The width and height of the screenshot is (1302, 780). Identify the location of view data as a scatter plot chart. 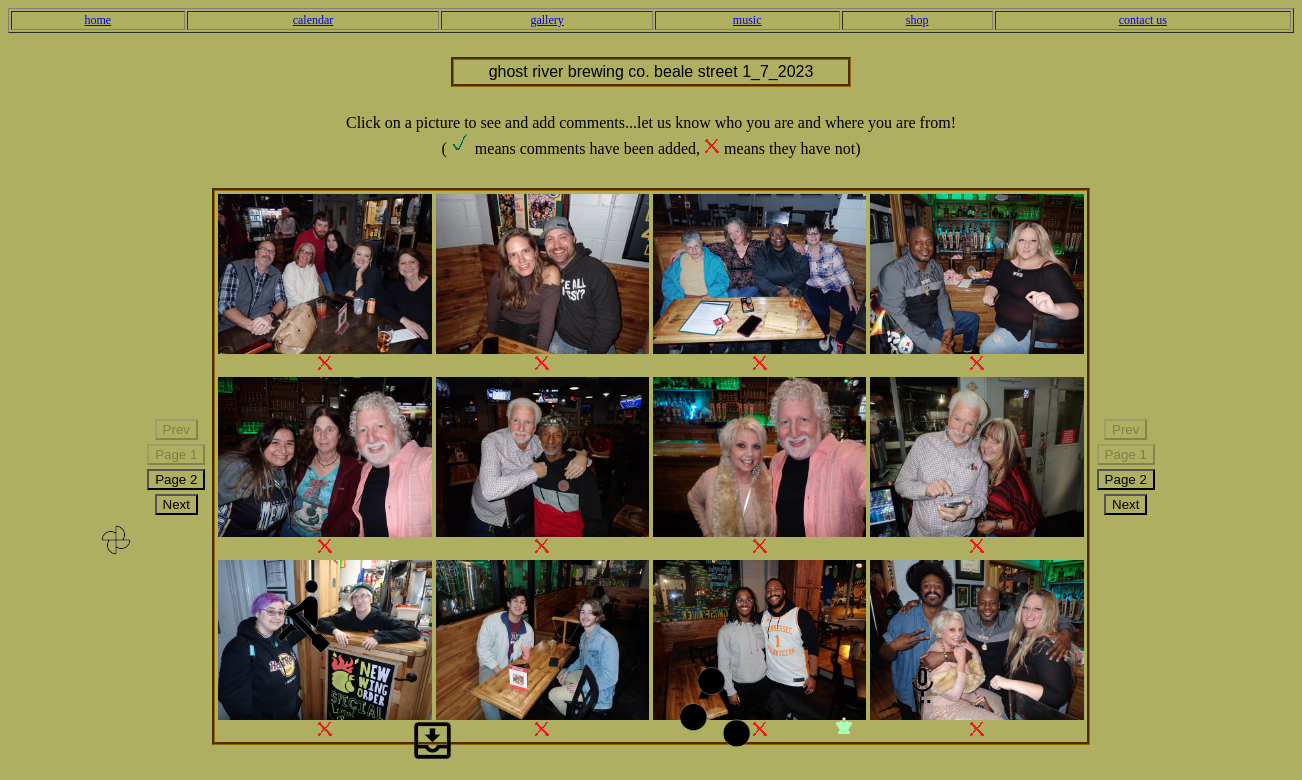
(716, 708).